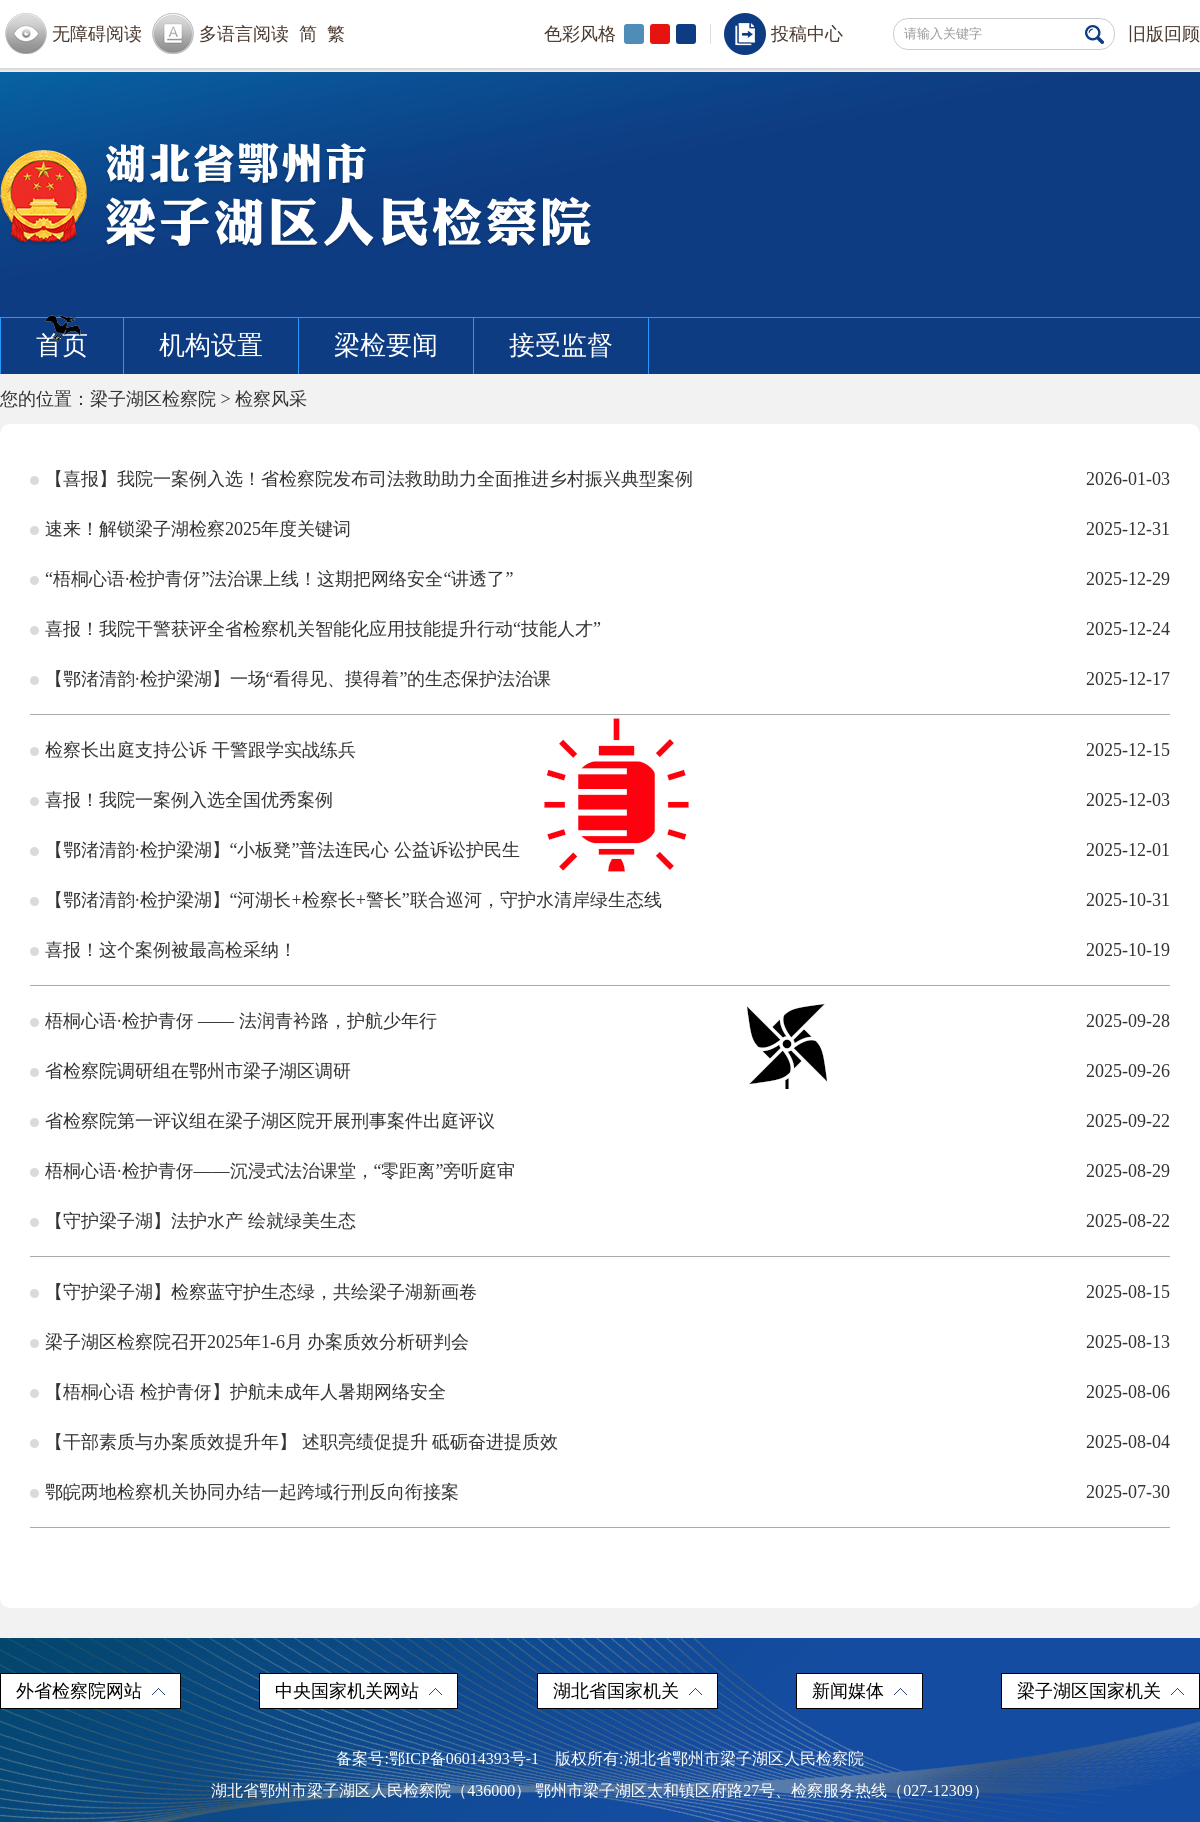  I want to click on access asian or lunar new year themed content, so click(616, 794).